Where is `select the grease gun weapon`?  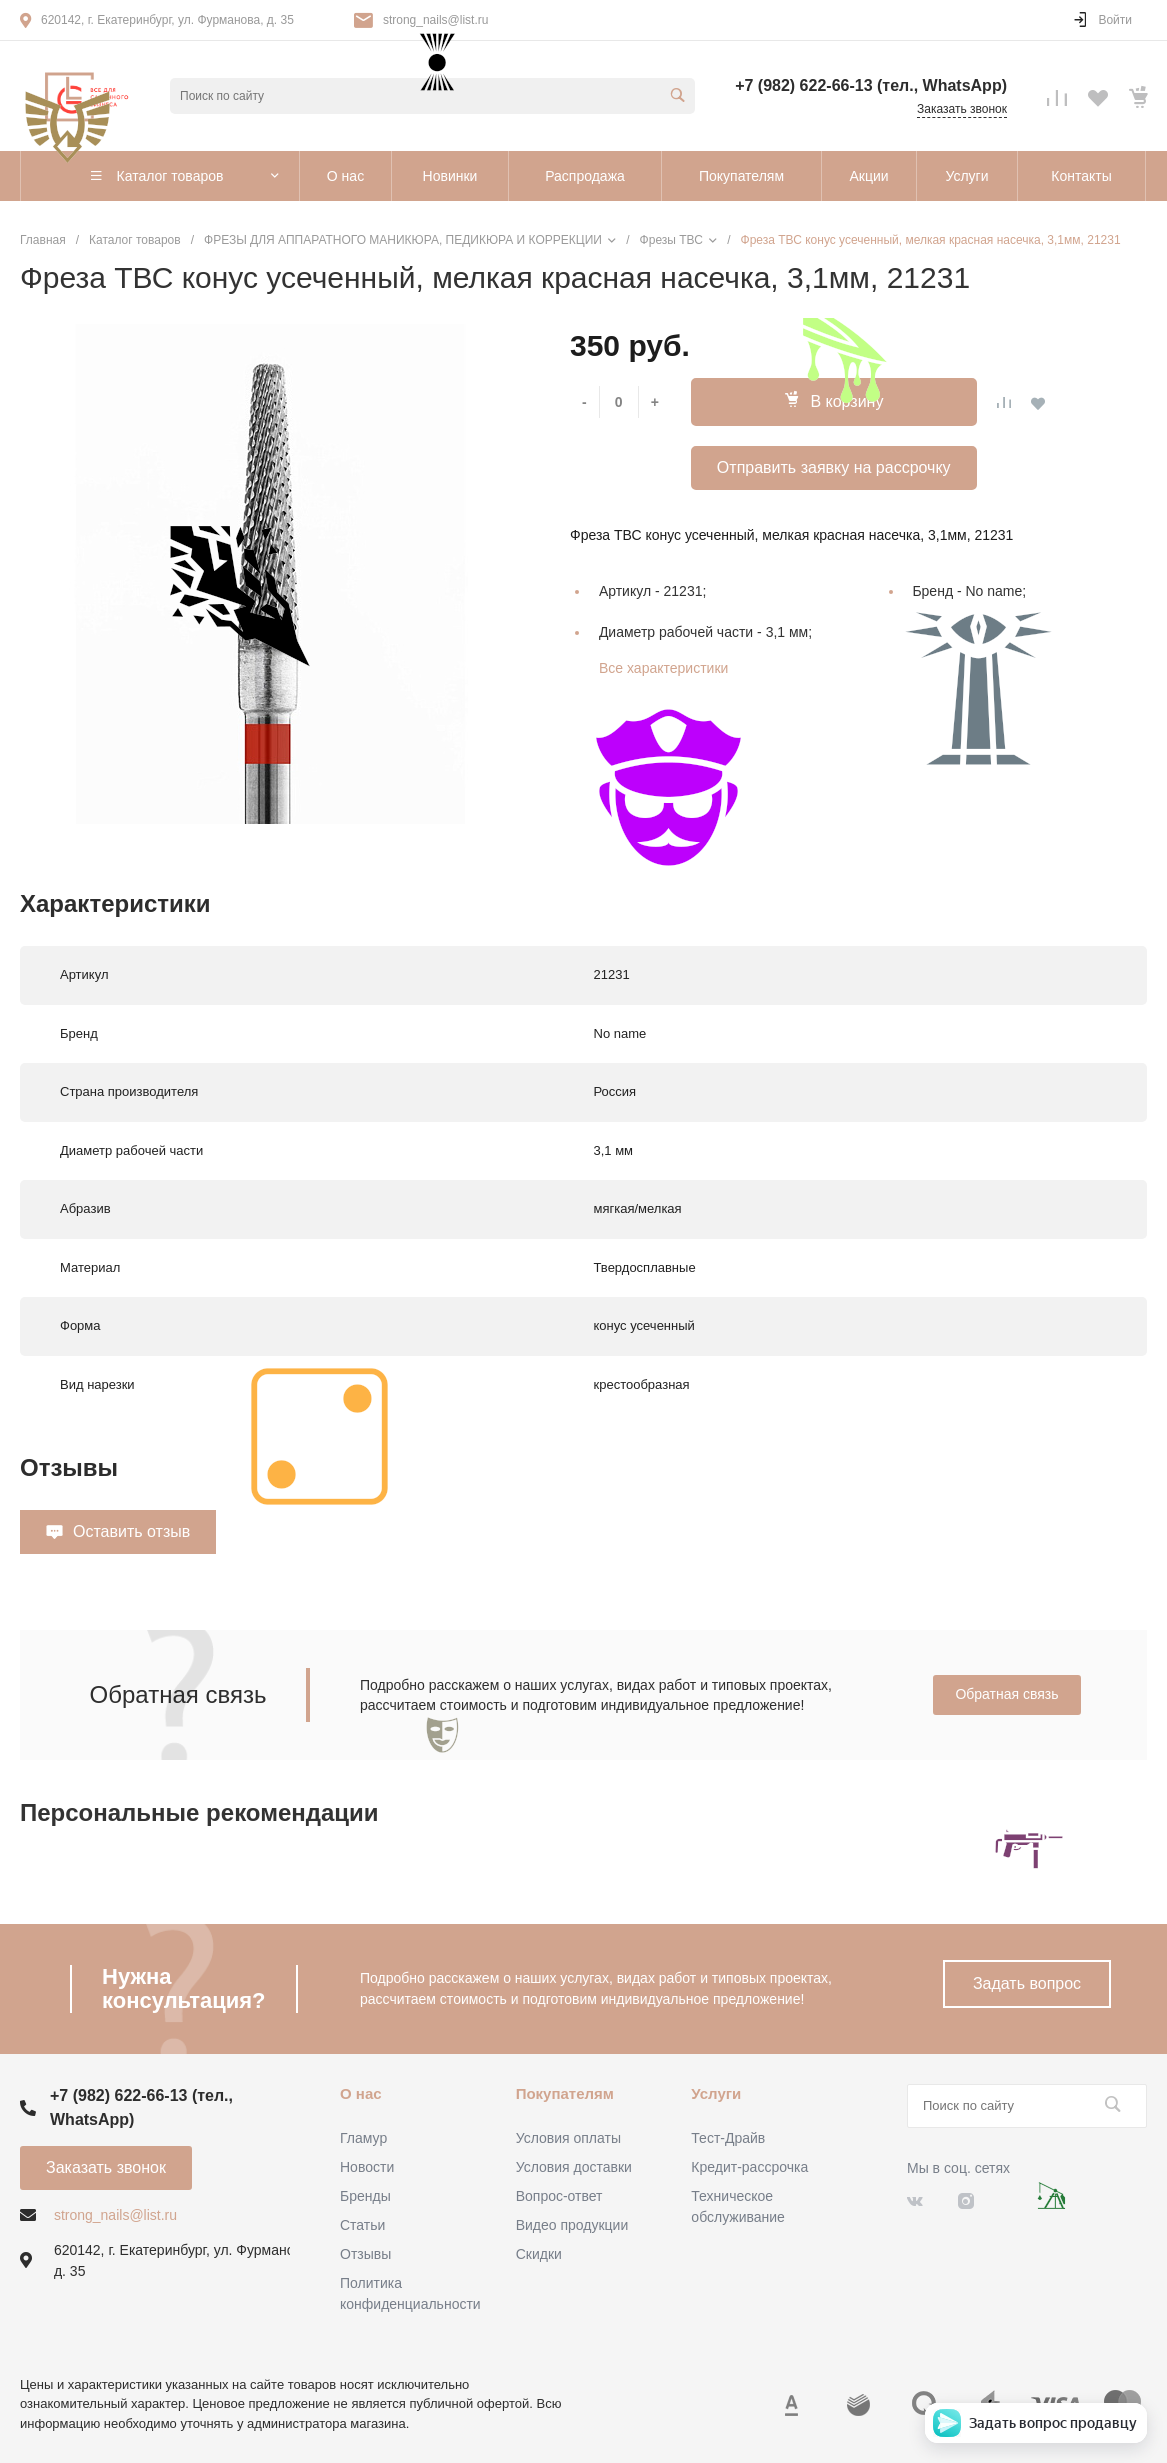 select the grease gun weapon is located at coordinates (1029, 1849).